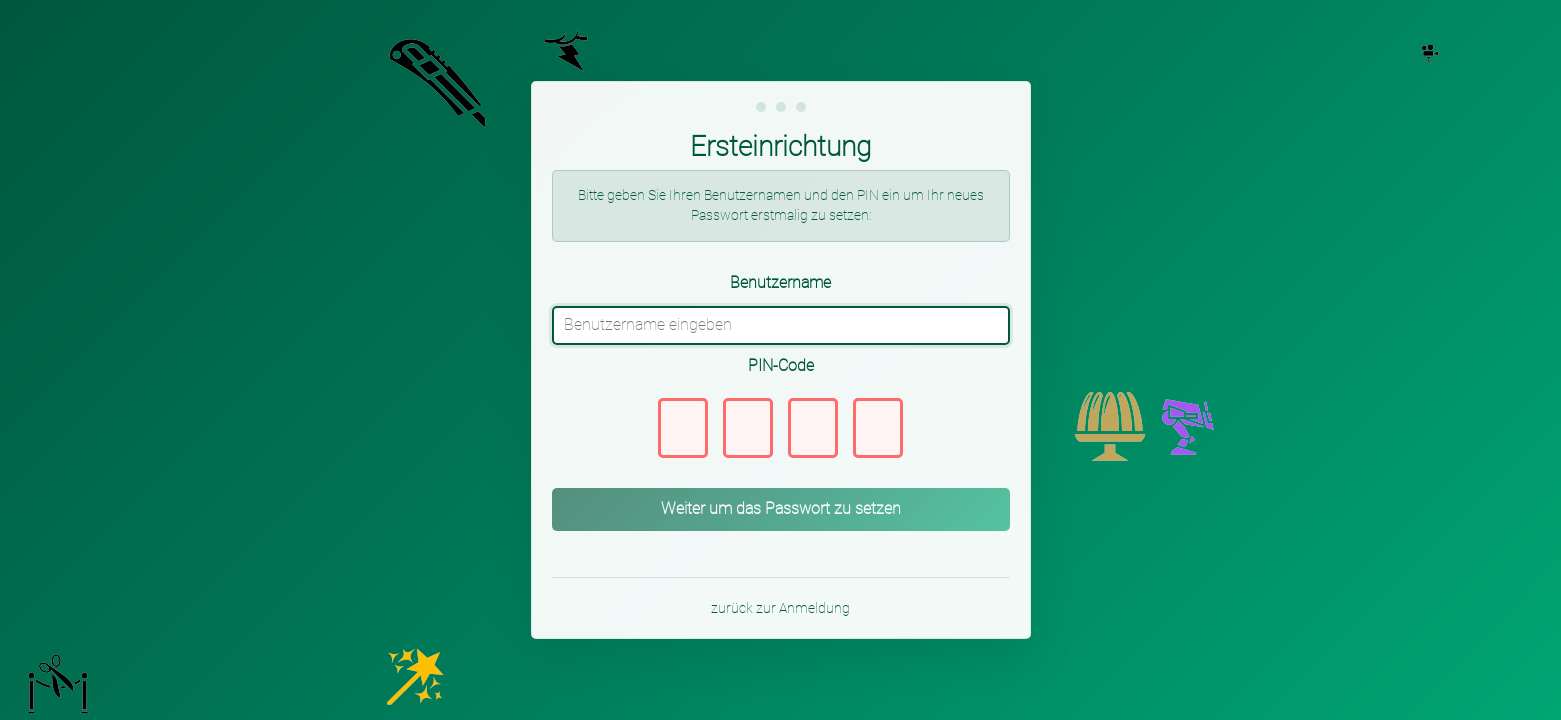 This screenshot has height=720, width=1561. What do you see at coordinates (437, 83) in the screenshot?
I see `access cutting or trimming tools` at bounding box center [437, 83].